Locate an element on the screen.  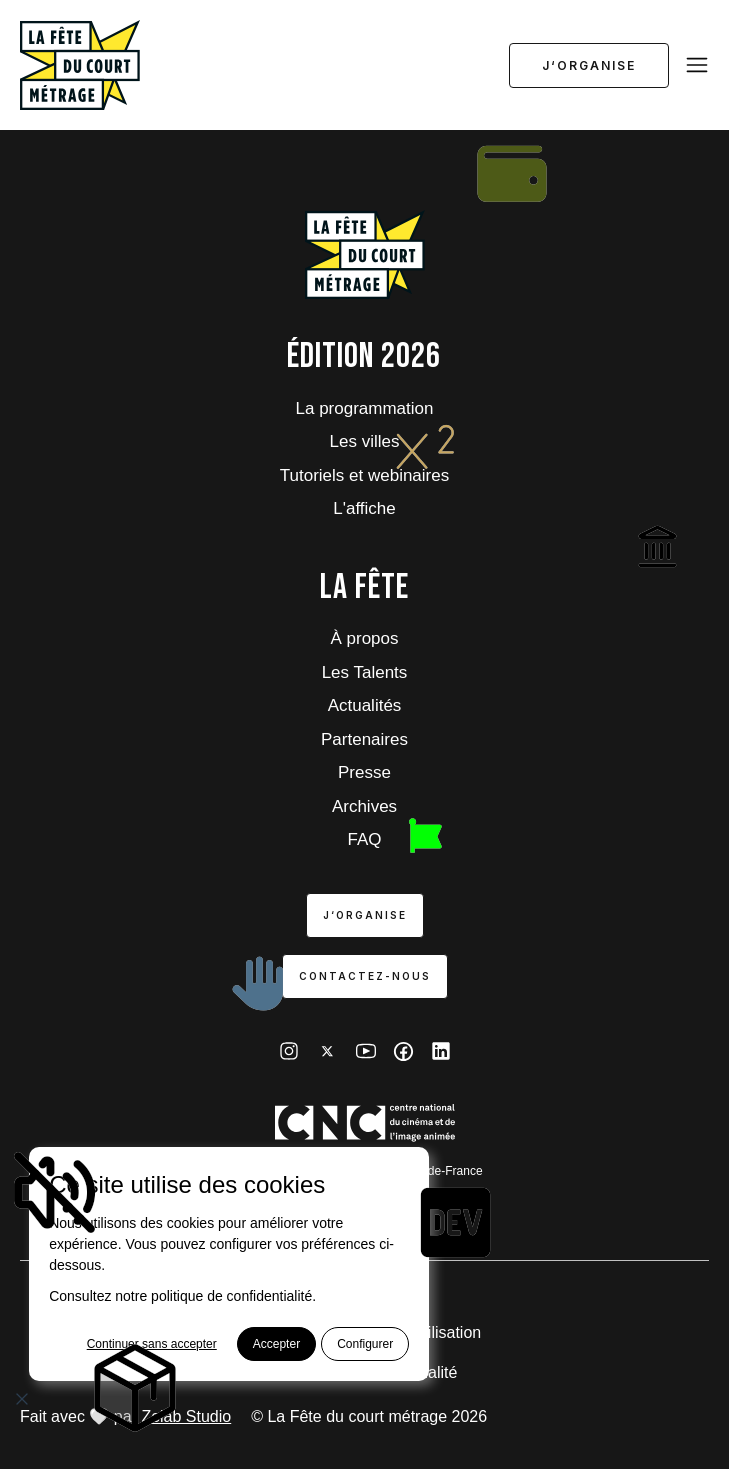
font awesome brand logo is located at coordinates (425, 835).